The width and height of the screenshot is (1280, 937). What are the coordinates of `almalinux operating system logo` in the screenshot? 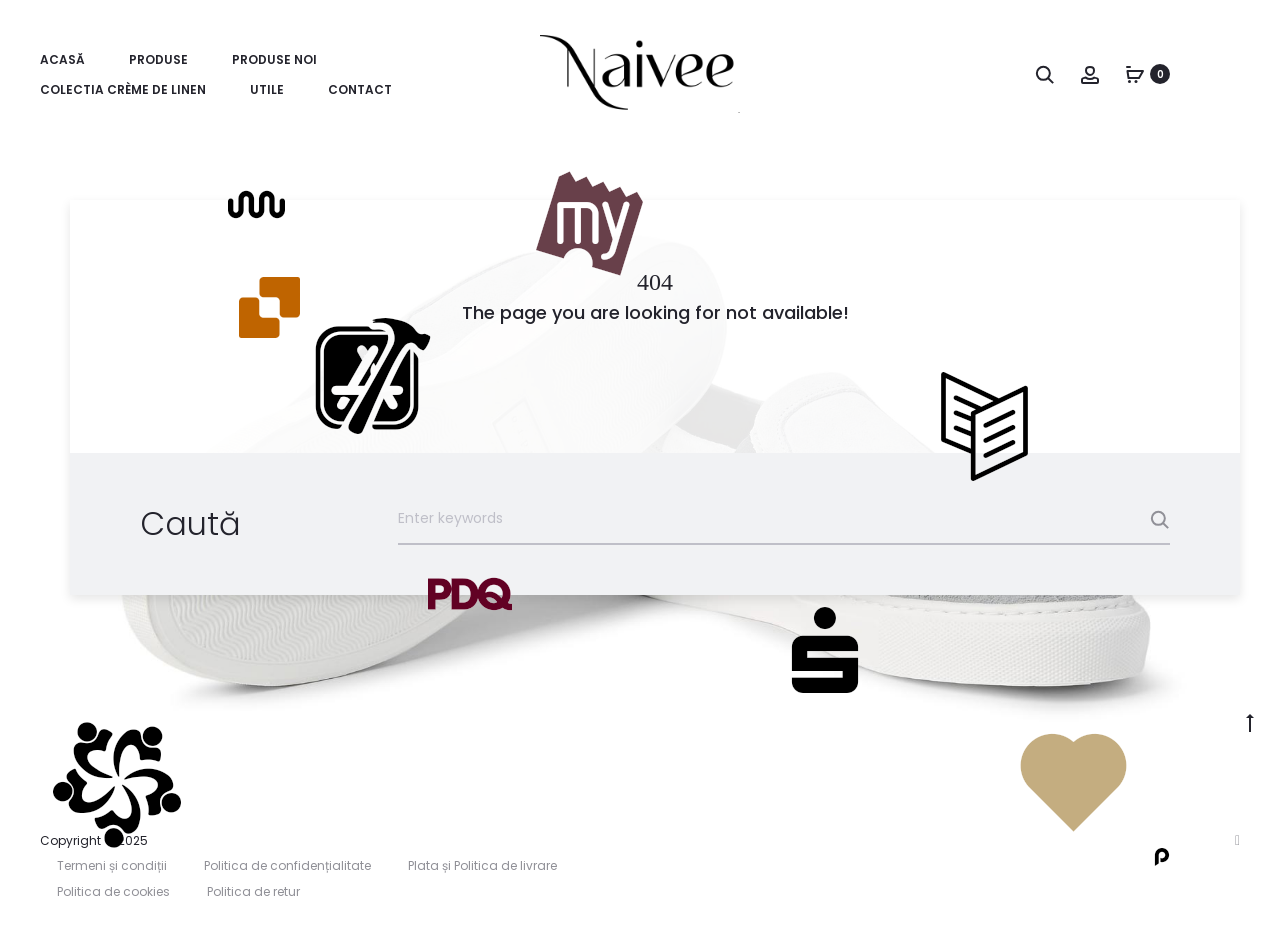 It's located at (117, 785).